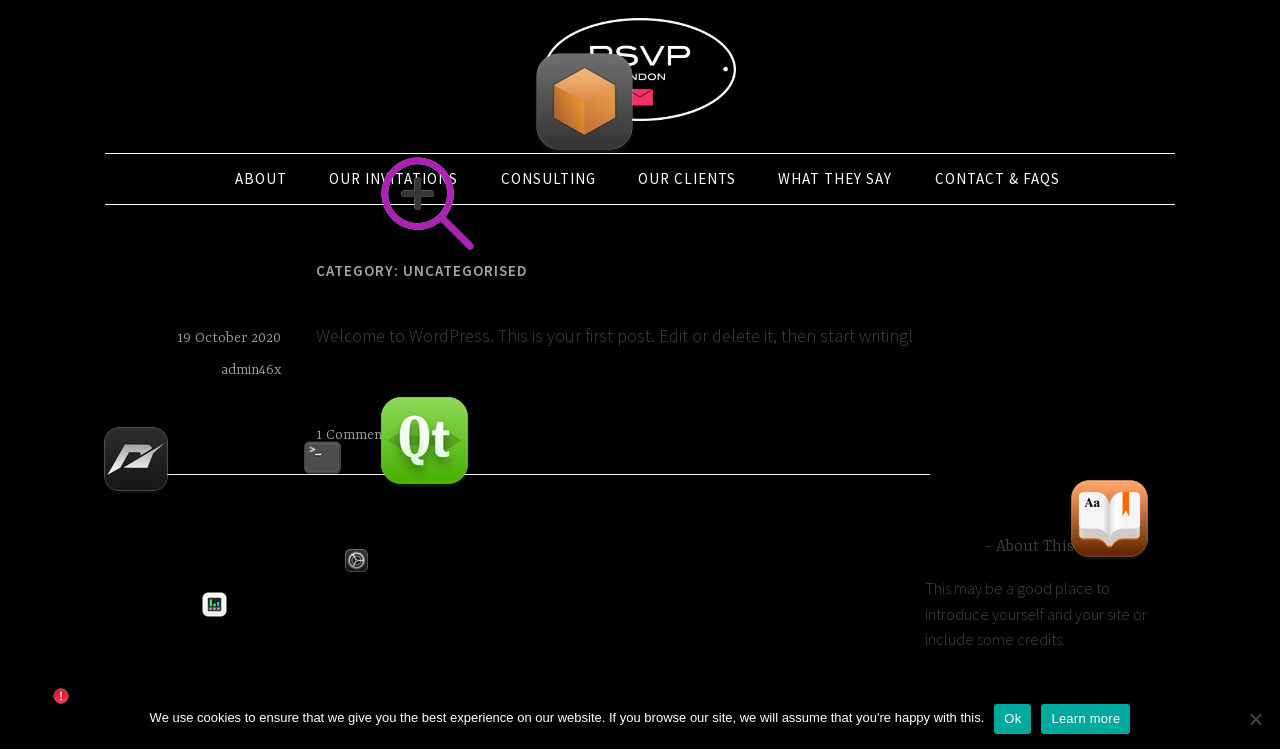 The width and height of the screenshot is (1280, 749). What do you see at coordinates (214, 604) in the screenshot?
I see `open carla audio plugin host control panel` at bounding box center [214, 604].